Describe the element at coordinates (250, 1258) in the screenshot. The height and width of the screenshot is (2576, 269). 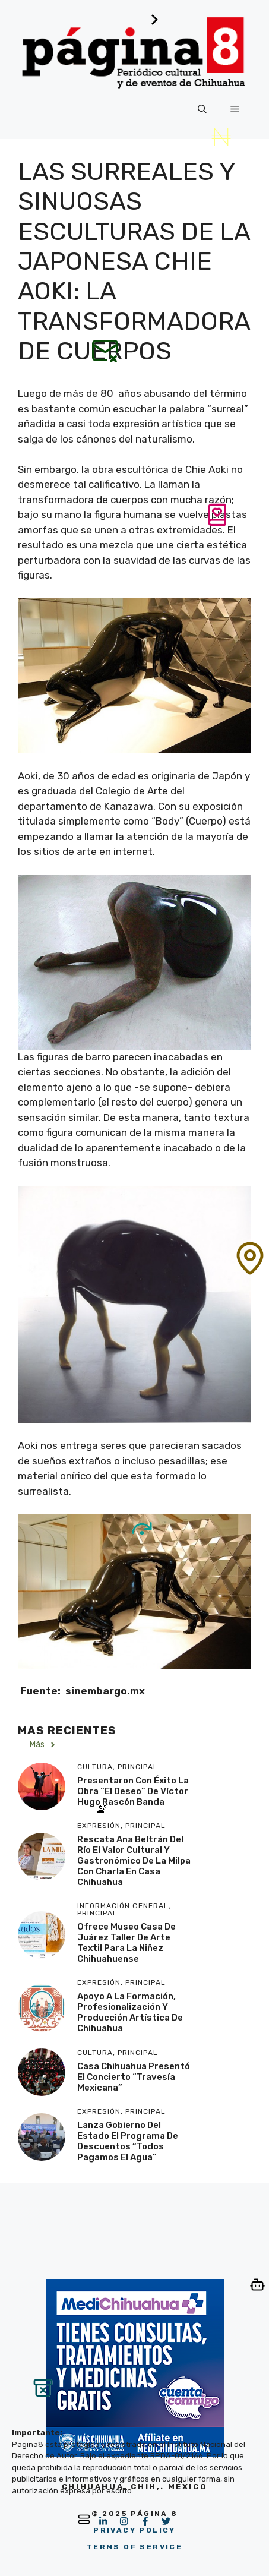
I see `view or set a location on the map` at that location.